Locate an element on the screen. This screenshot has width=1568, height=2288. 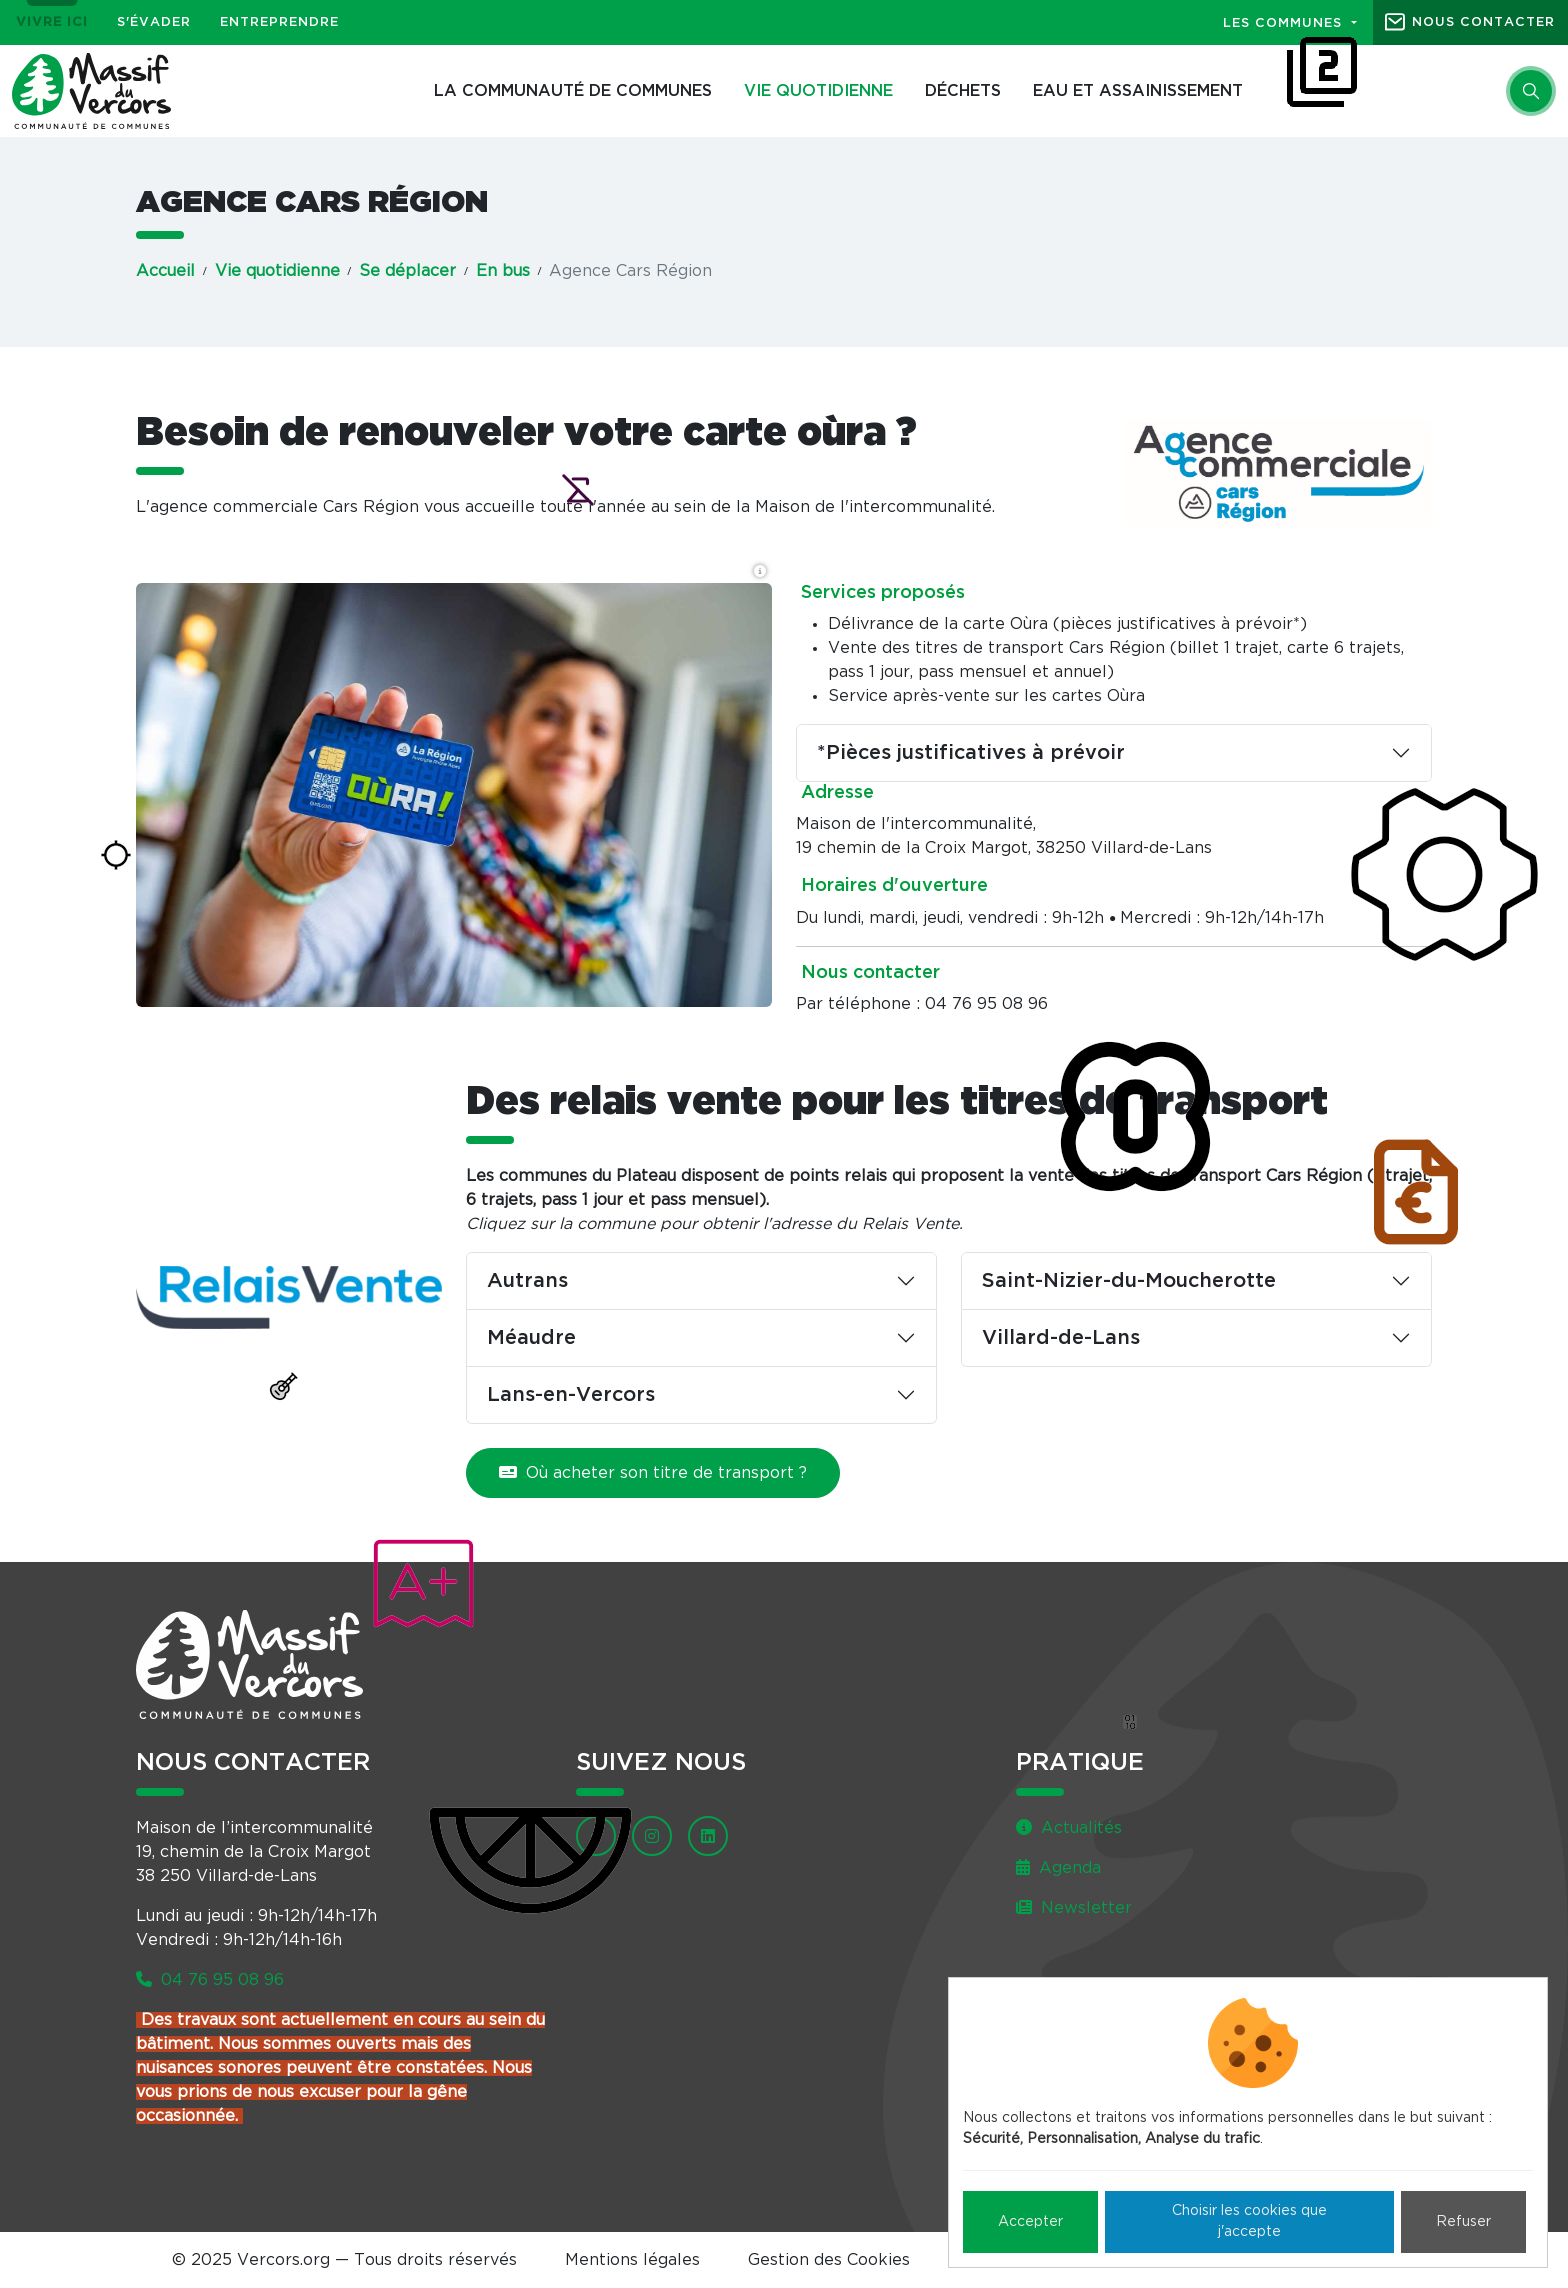
disable automatic sum calculation is located at coordinates (578, 490).